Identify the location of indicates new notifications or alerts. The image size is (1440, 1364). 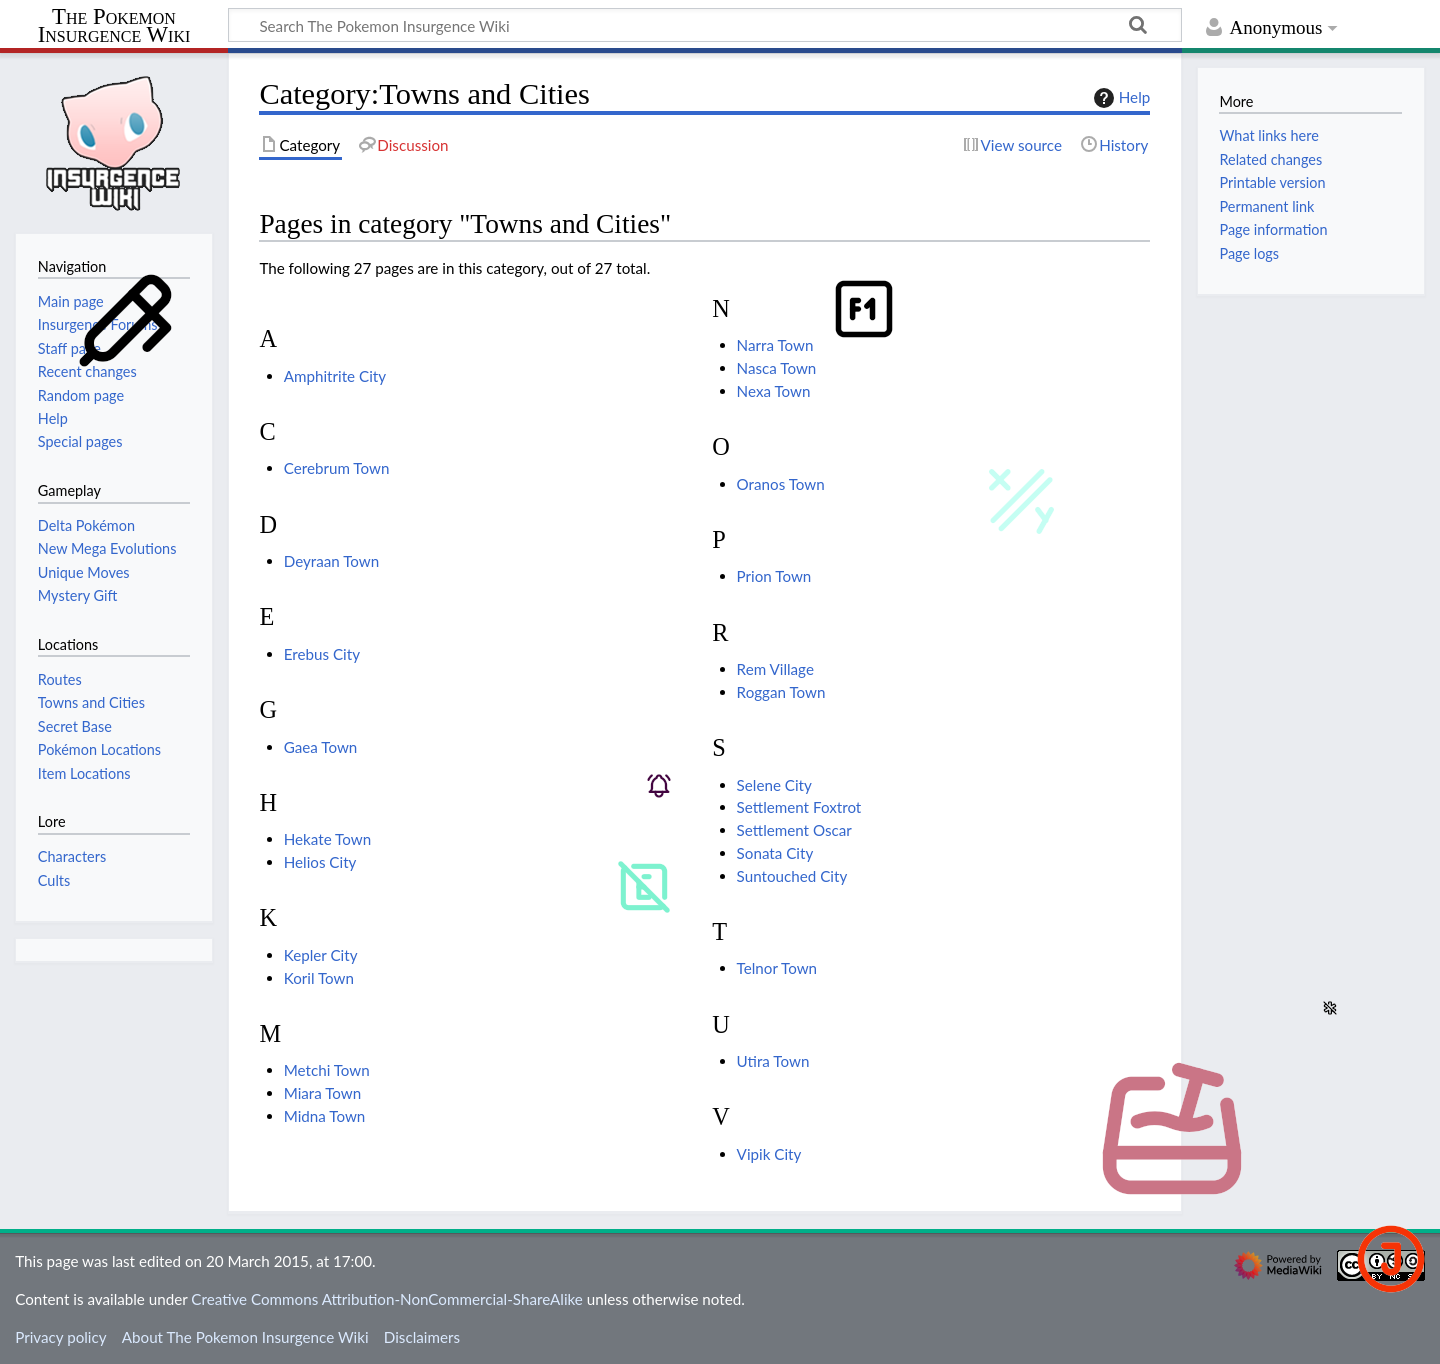
(659, 786).